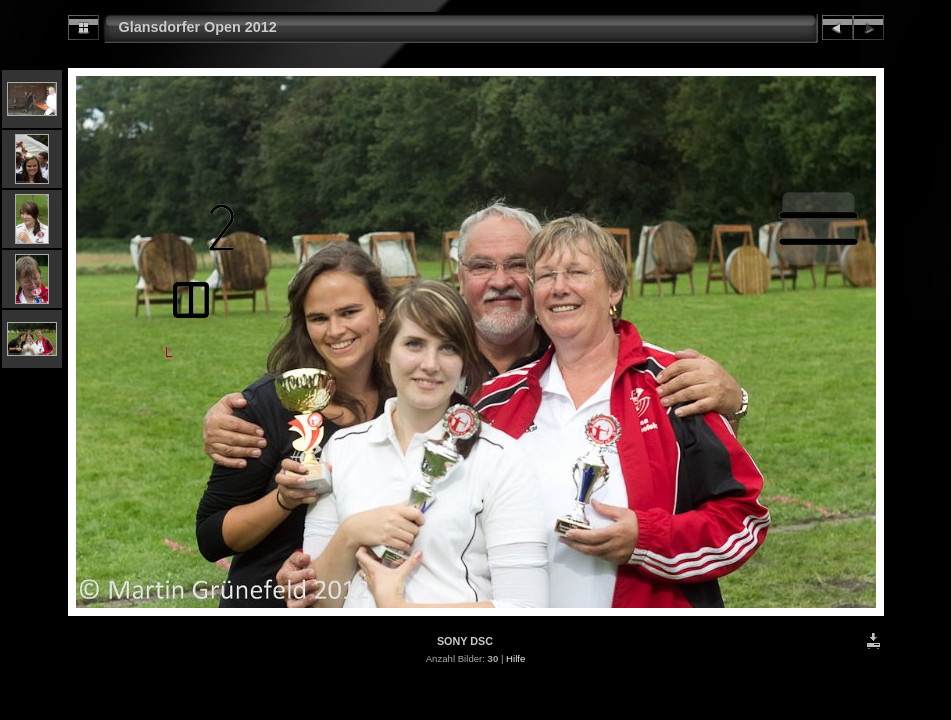 Image resolution: width=951 pixels, height=720 pixels. I want to click on indicates equality or comparison function, so click(818, 228).